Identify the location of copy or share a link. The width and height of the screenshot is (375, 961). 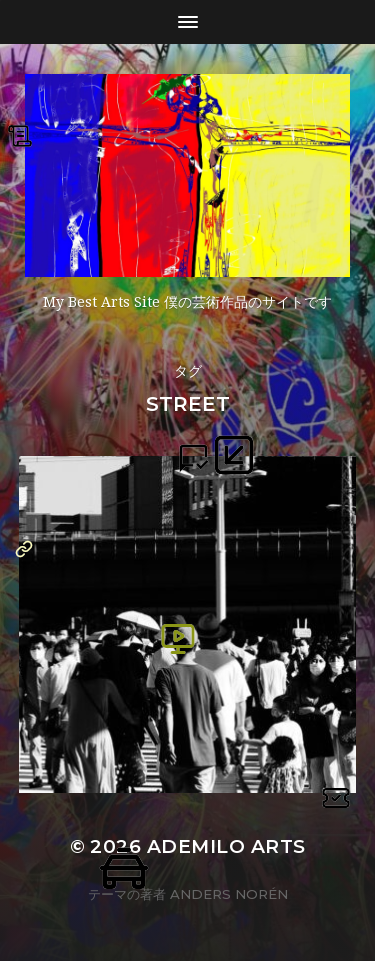
(24, 549).